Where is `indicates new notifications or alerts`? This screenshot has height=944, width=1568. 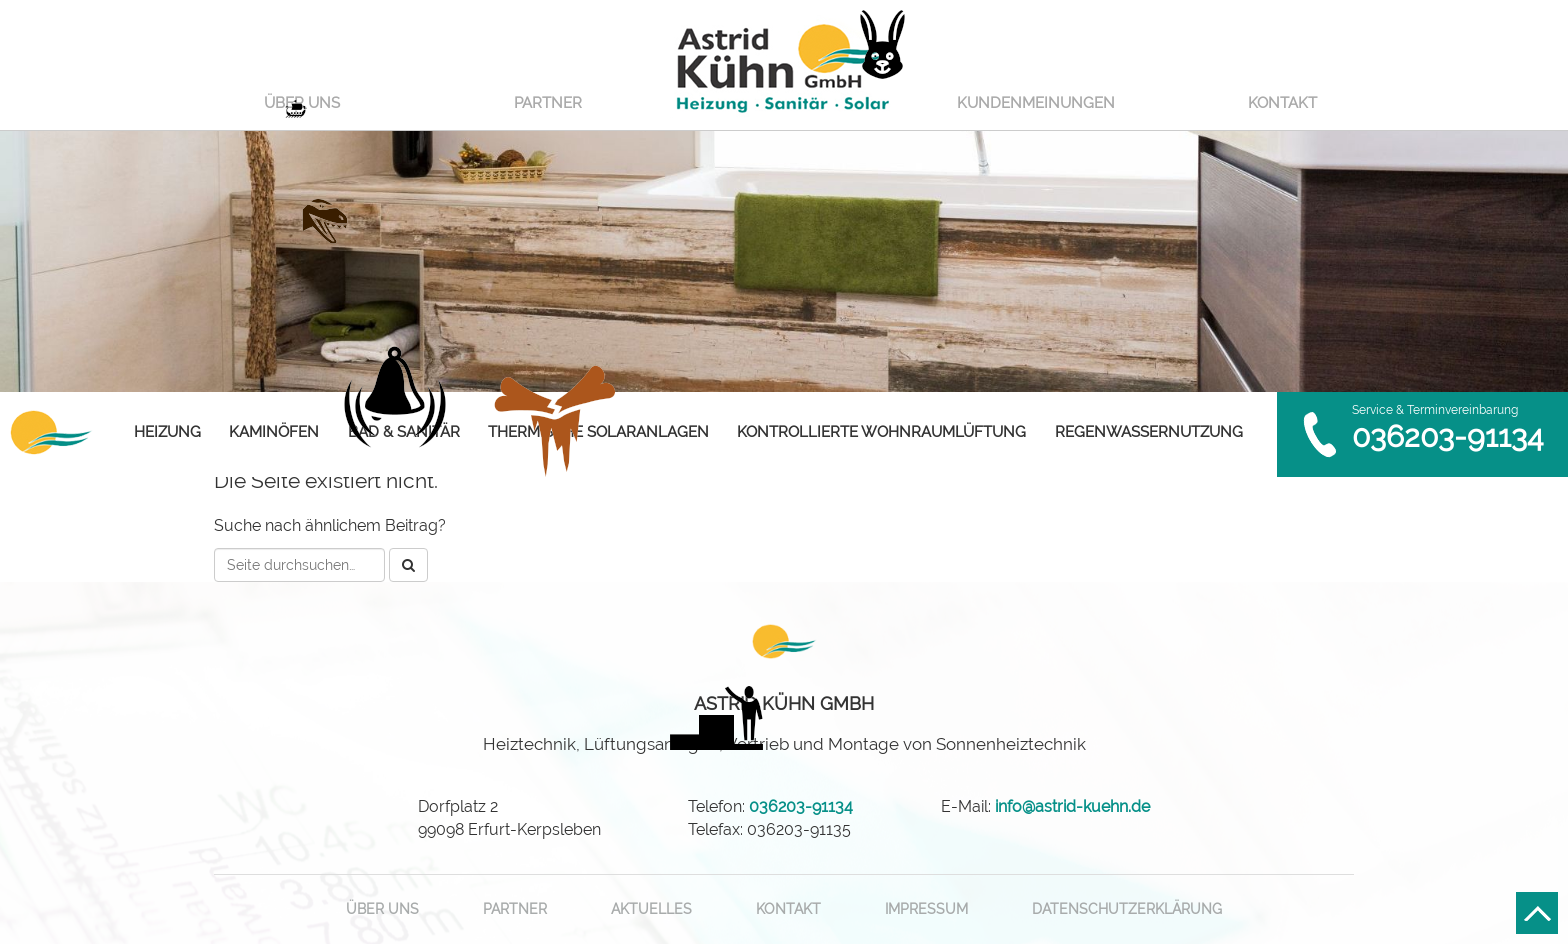 indicates new notifications or alerts is located at coordinates (395, 396).